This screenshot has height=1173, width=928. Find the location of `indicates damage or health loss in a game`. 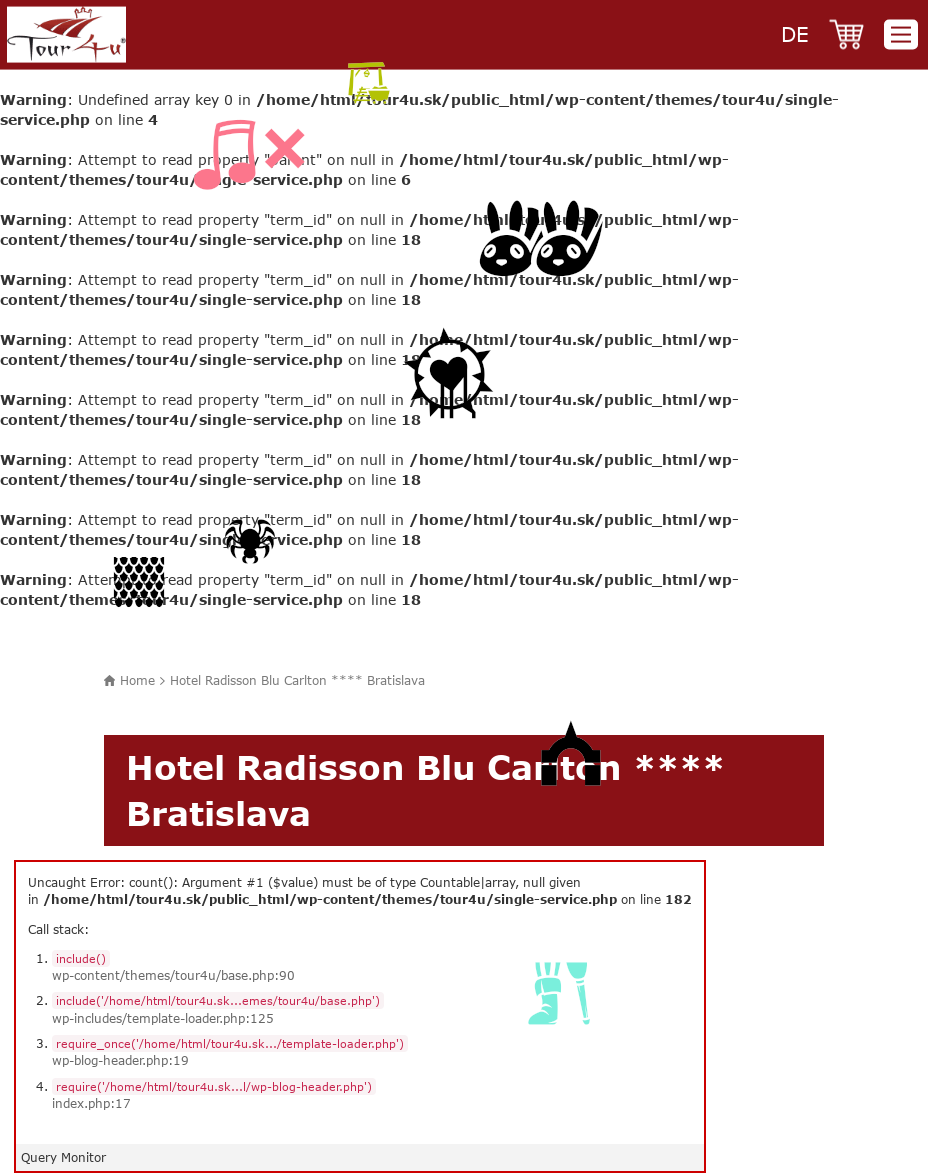

indicates damage or health loss in a game is located at coordinates (449, 373).